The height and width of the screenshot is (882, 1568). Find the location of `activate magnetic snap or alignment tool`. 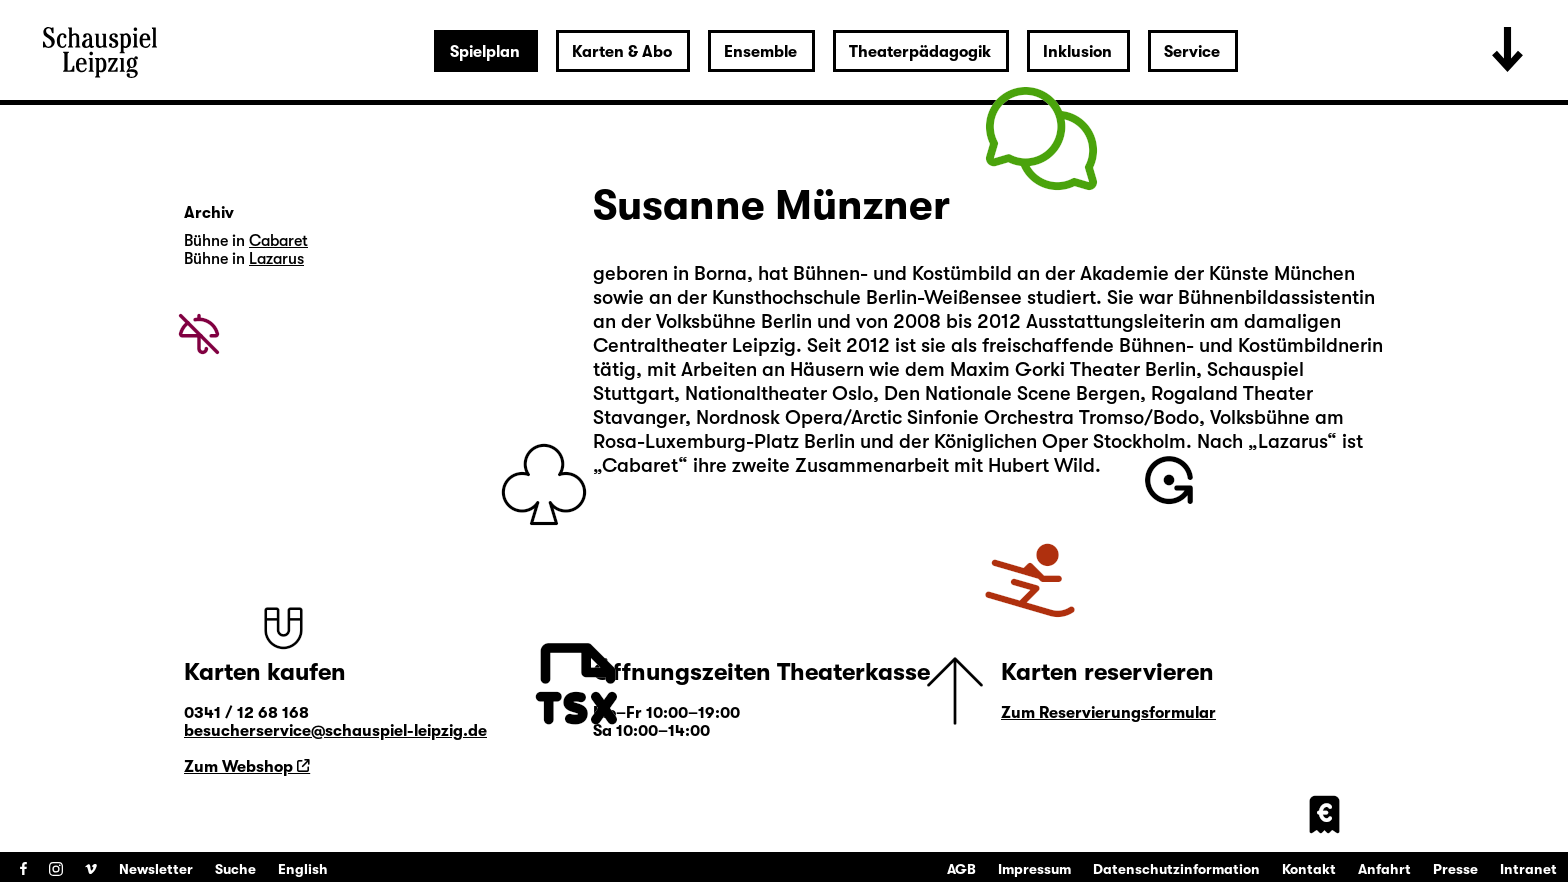

activate magnetic snap or alignment tool is located at coordinates (283, 626).